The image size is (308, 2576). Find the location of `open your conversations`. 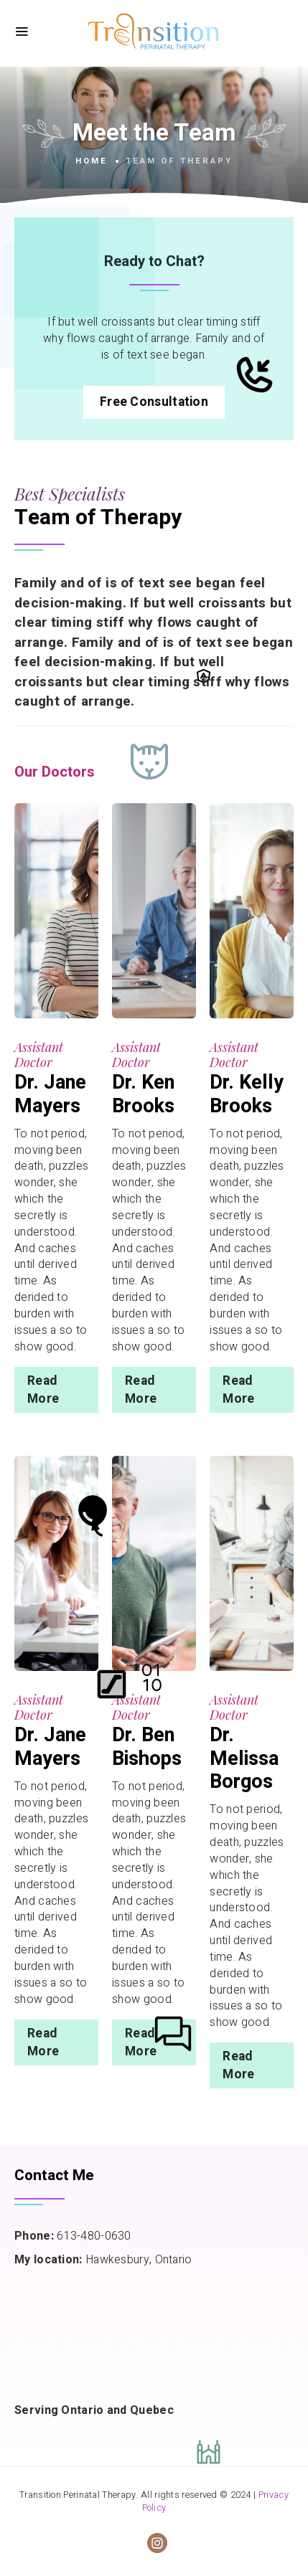

open your conversations is located at coordinates (173, 2033).